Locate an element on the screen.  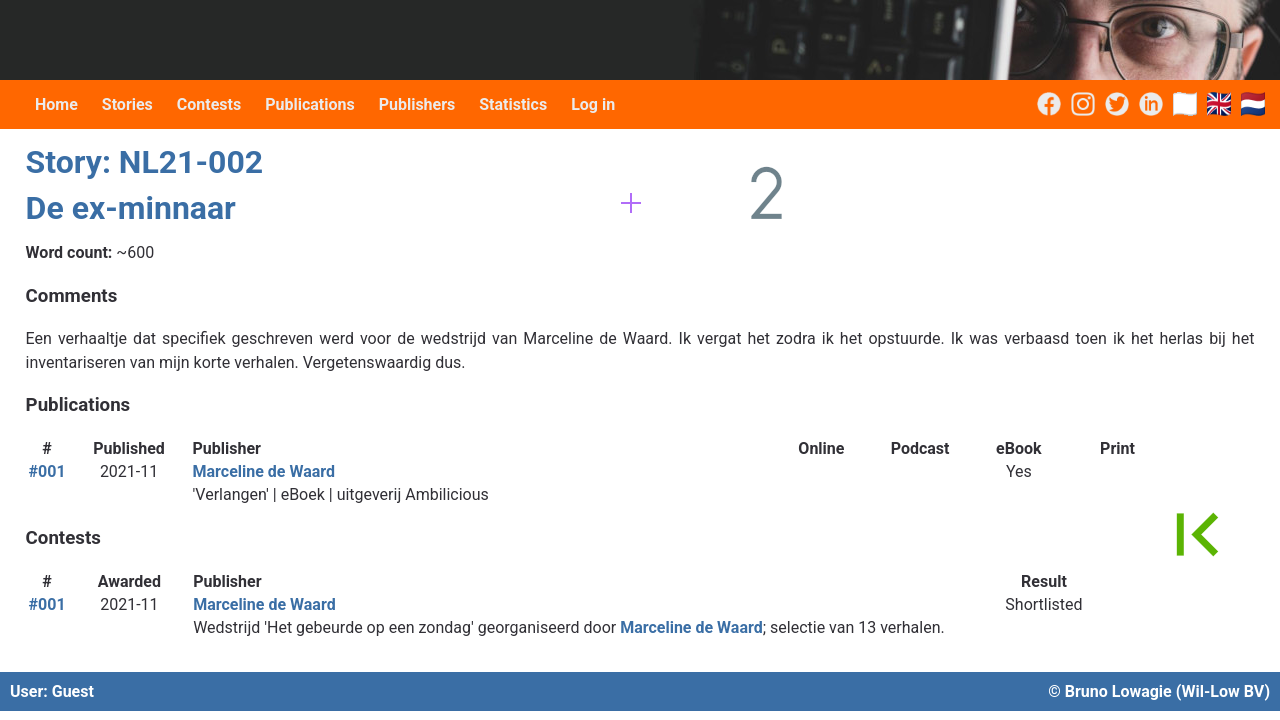
add a new item is located at coordinates (631, 203).